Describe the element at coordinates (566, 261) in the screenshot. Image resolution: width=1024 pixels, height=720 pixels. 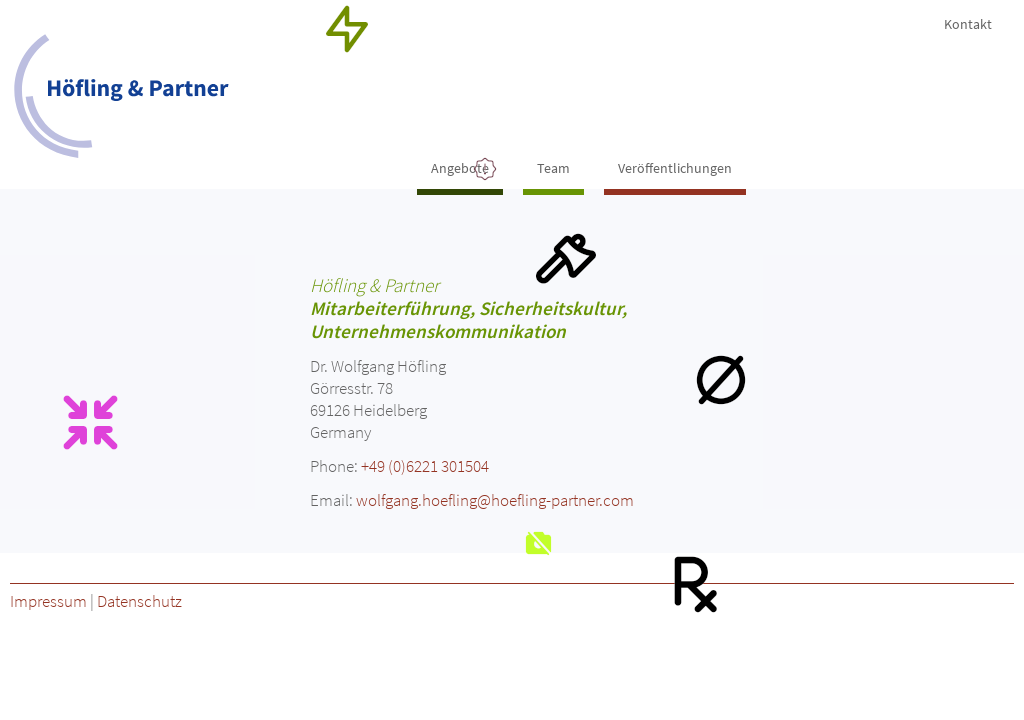
I see `access crafting or building tools` at that location.